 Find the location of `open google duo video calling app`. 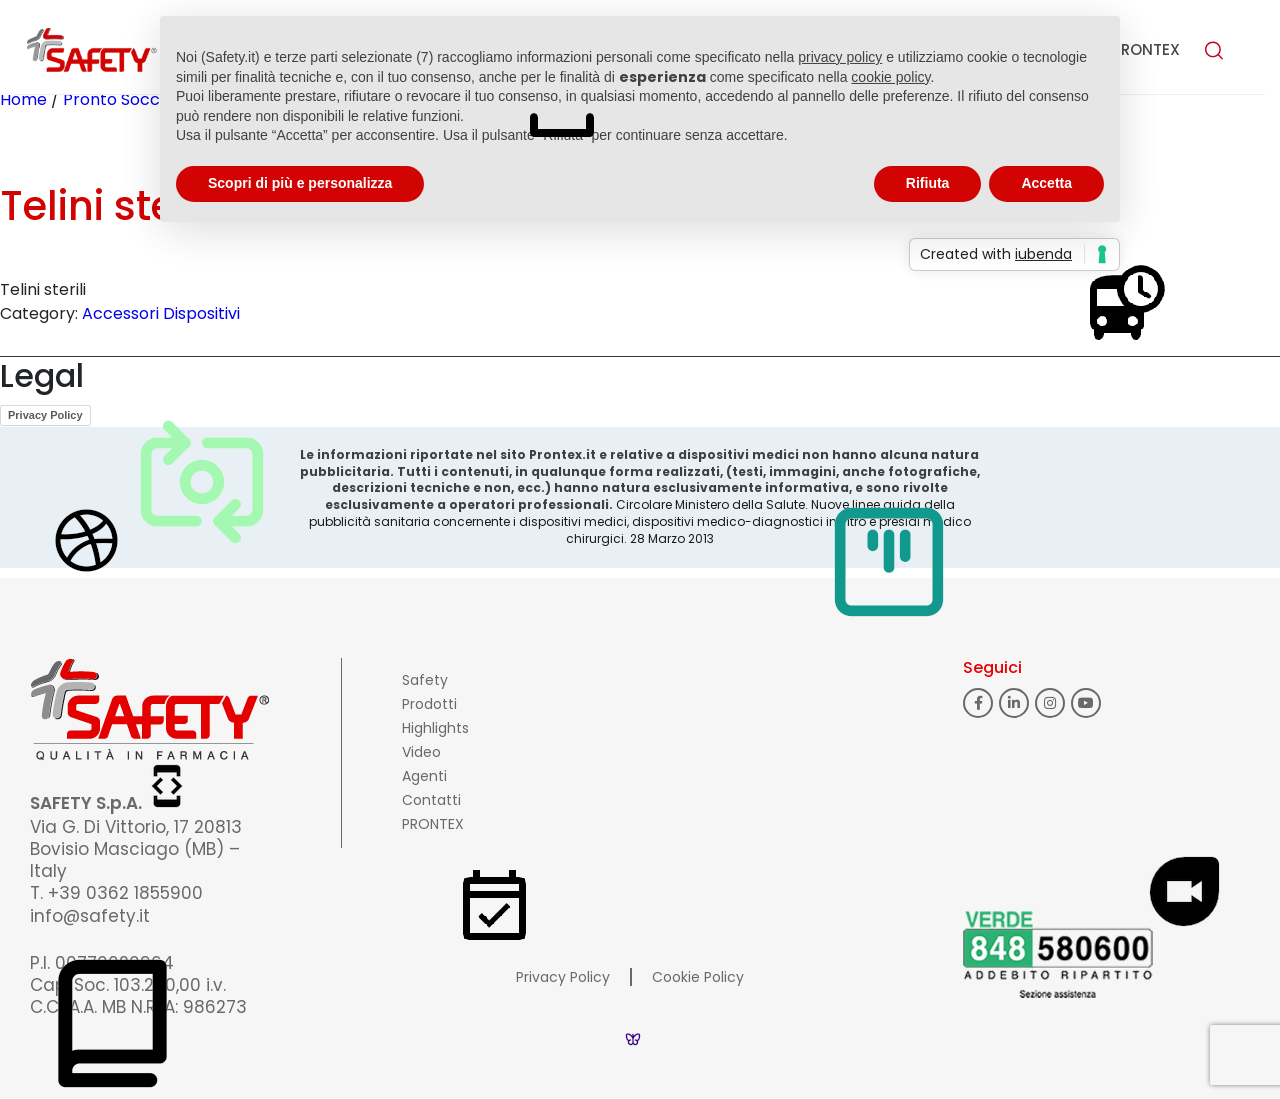

open google duo video calling app is located at coordinates (1184, 891).